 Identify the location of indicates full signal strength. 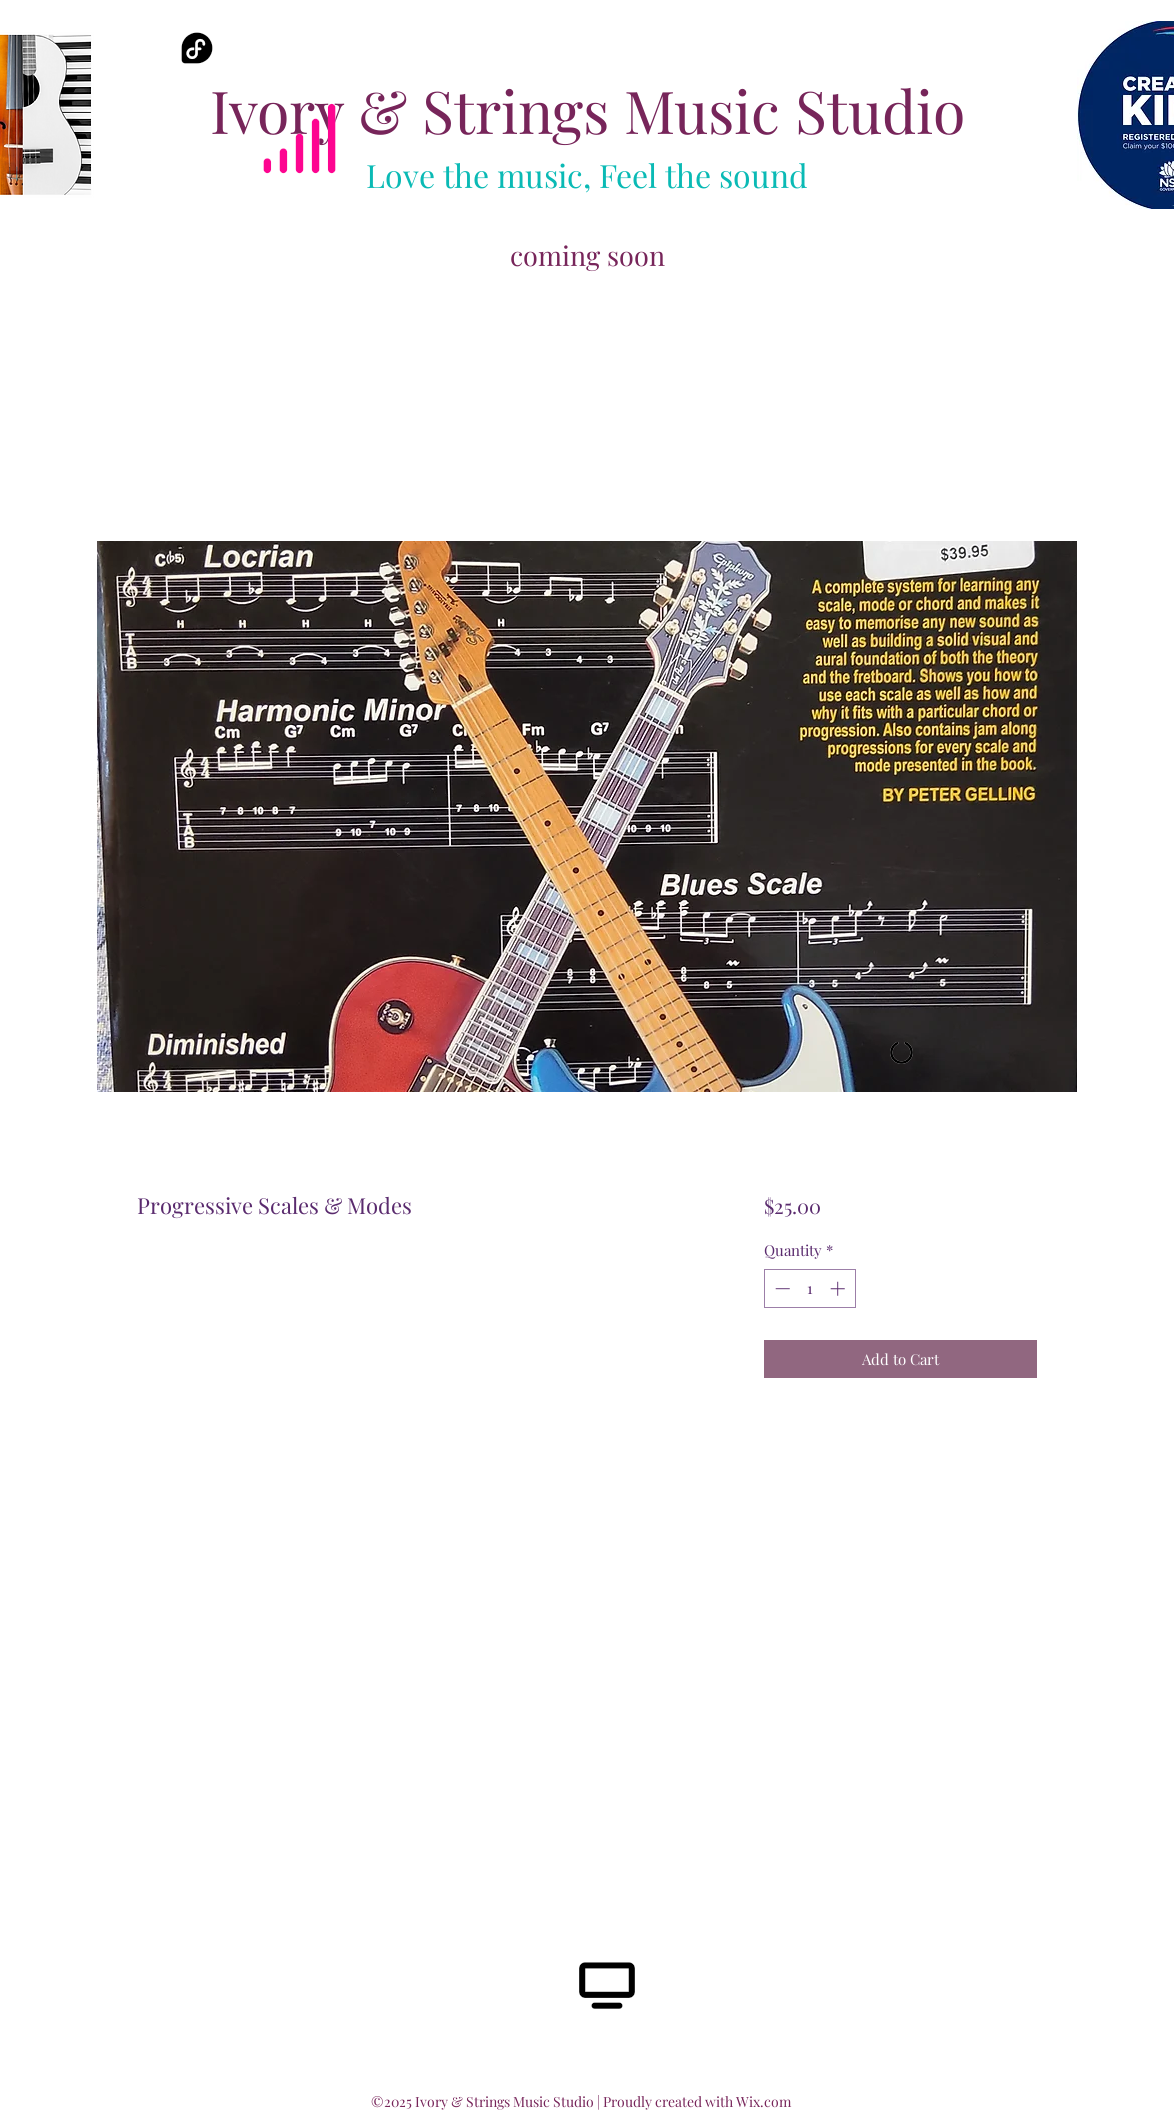
(299, 138).